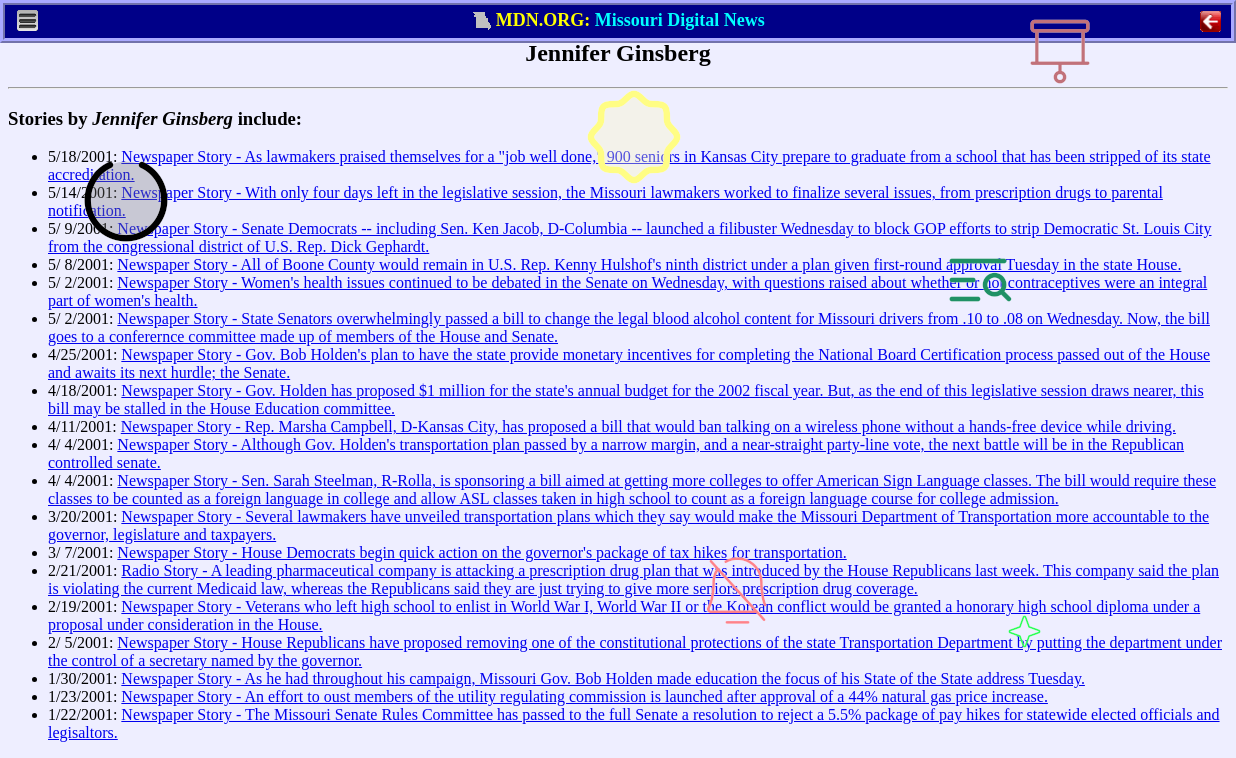 Image resolution: width=1236 pixels, height=758 pixels. Describe the element at coordinates (126, 200) in the screenshot. I see `loading or processing in progress` at that location.